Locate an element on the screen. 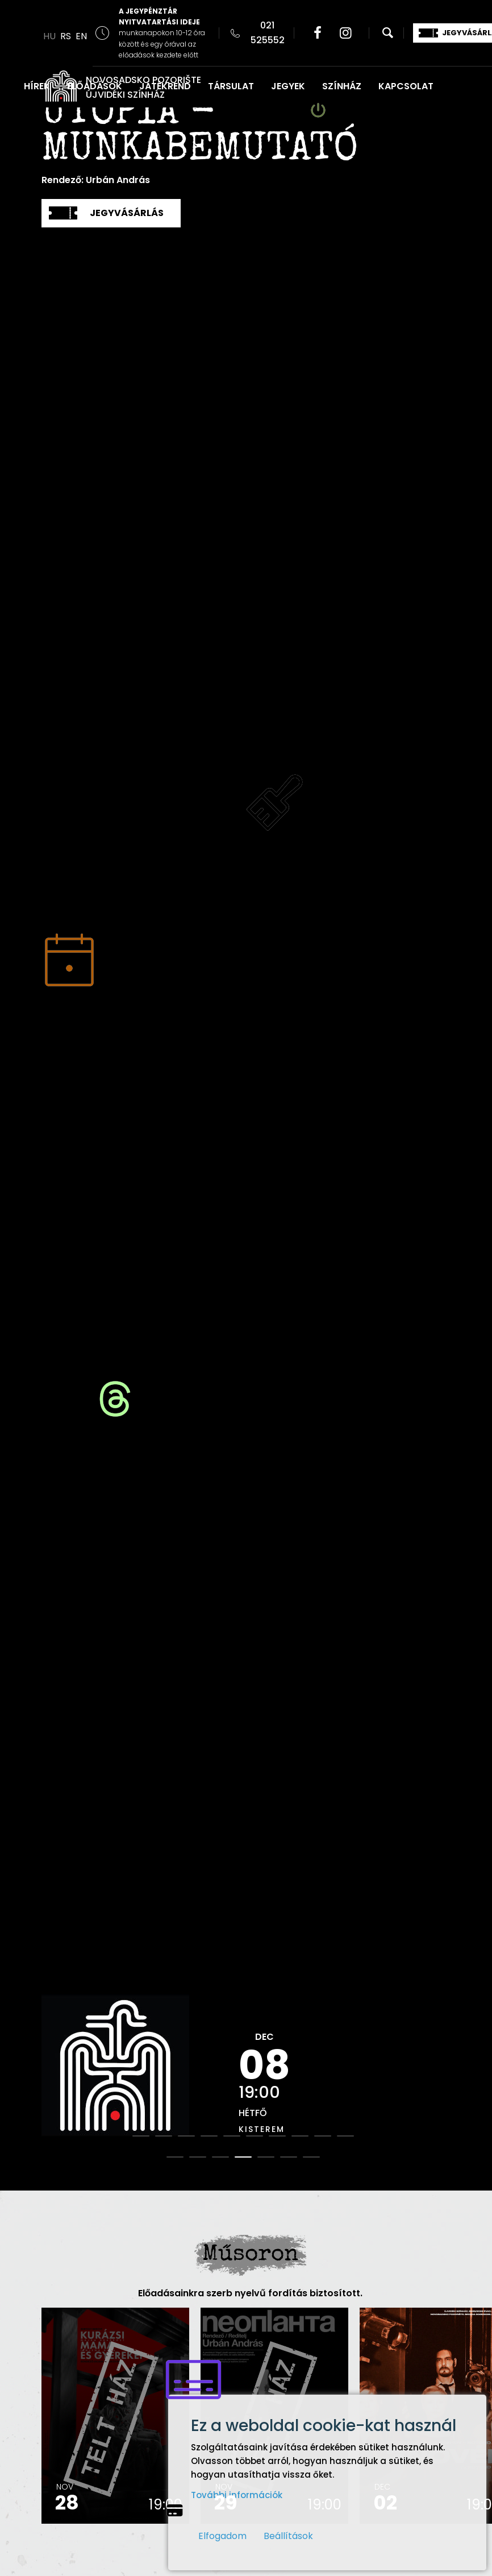  turn device on or off is located at coordinates (318, 110).